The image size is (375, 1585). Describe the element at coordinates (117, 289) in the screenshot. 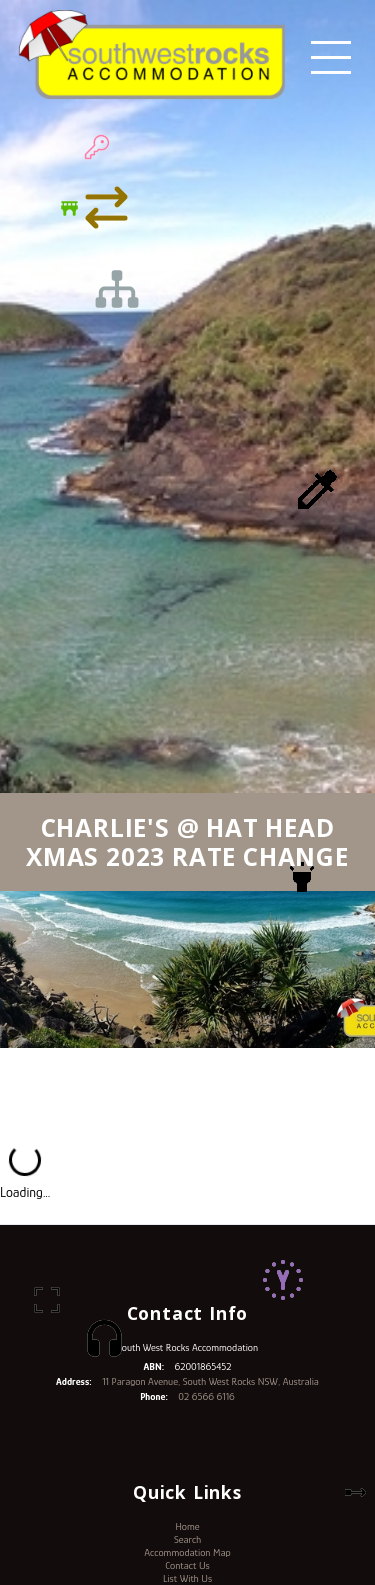

I see `view site structure or hierarchy` at that location.